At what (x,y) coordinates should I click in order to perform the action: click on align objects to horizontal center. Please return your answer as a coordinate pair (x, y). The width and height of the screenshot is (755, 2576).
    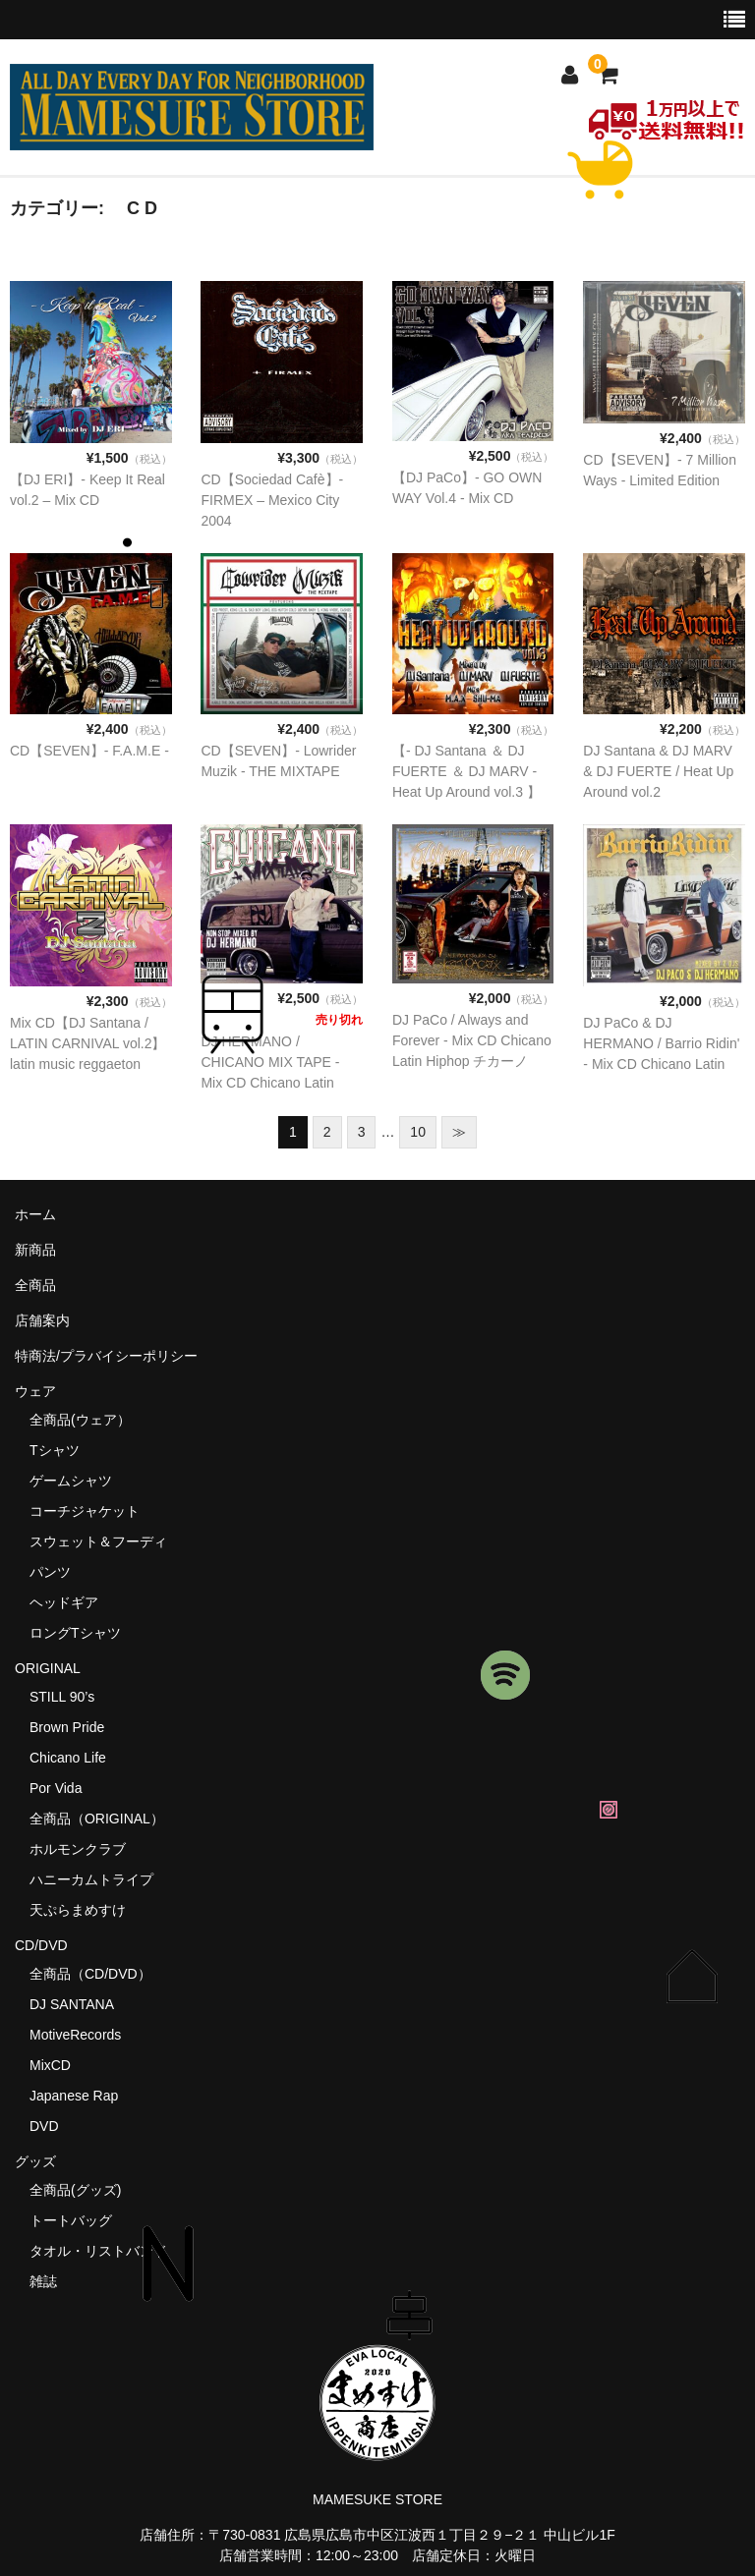
    Looking at the image, I should click on (409, 2315).